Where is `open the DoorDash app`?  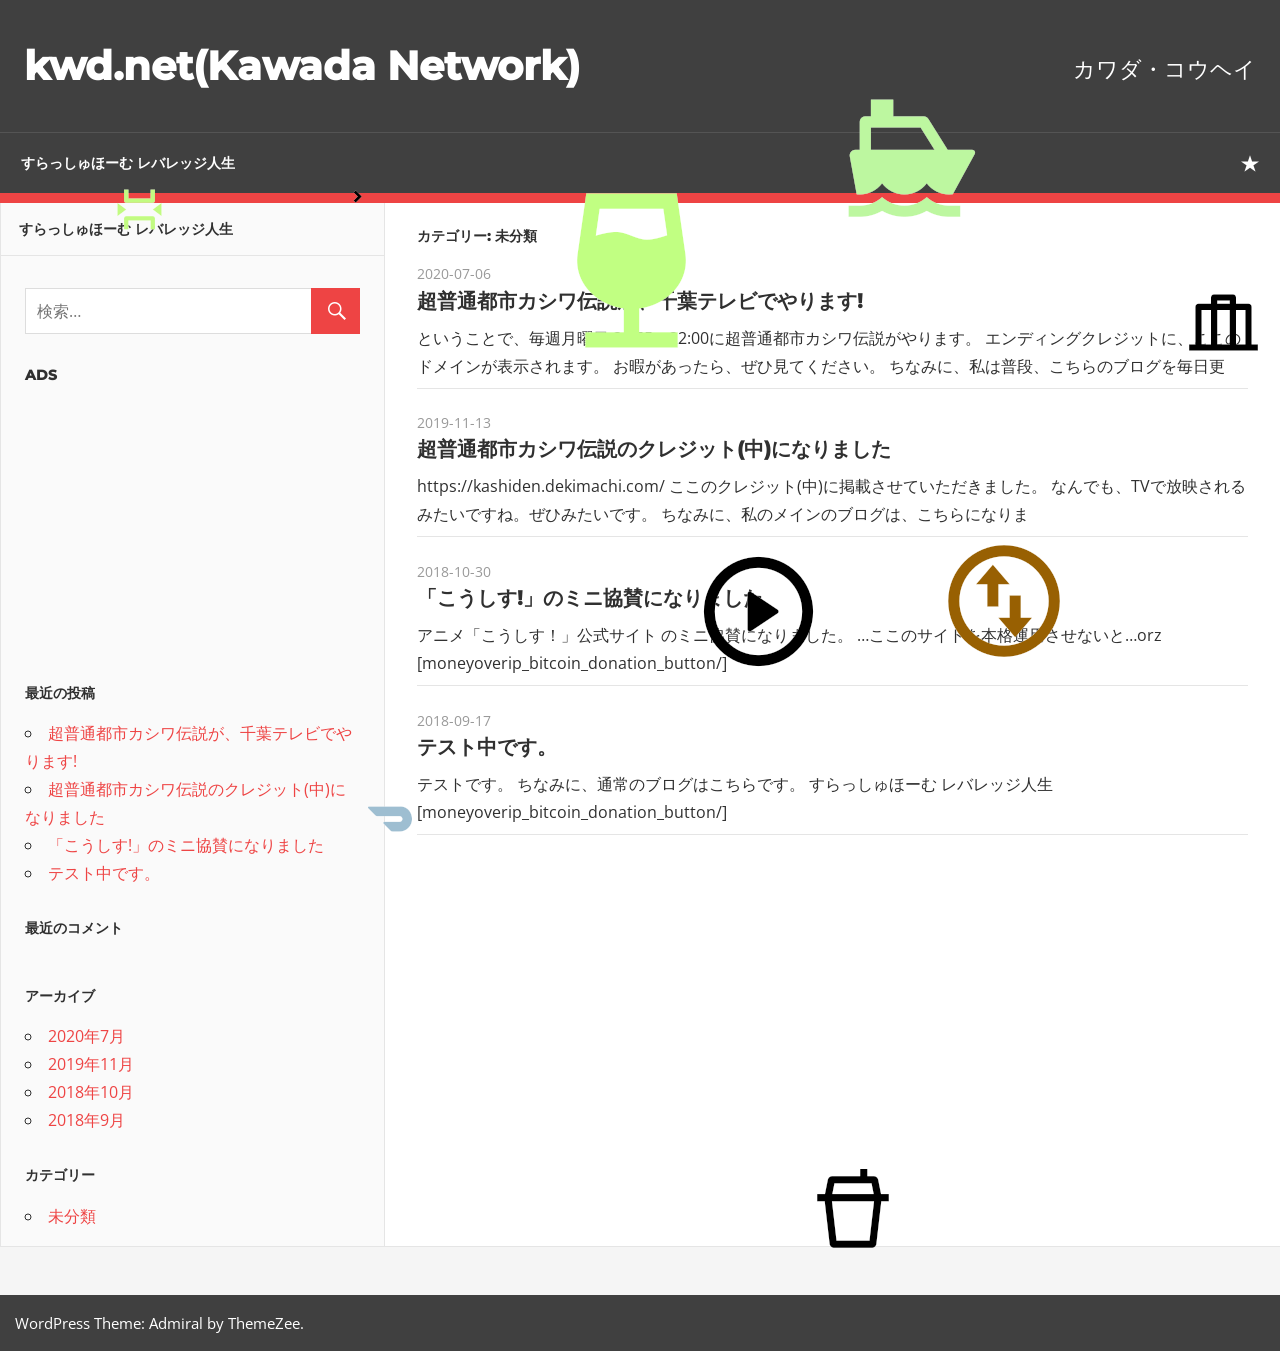
open the DoorDash app is located at coordinates (390, 819).